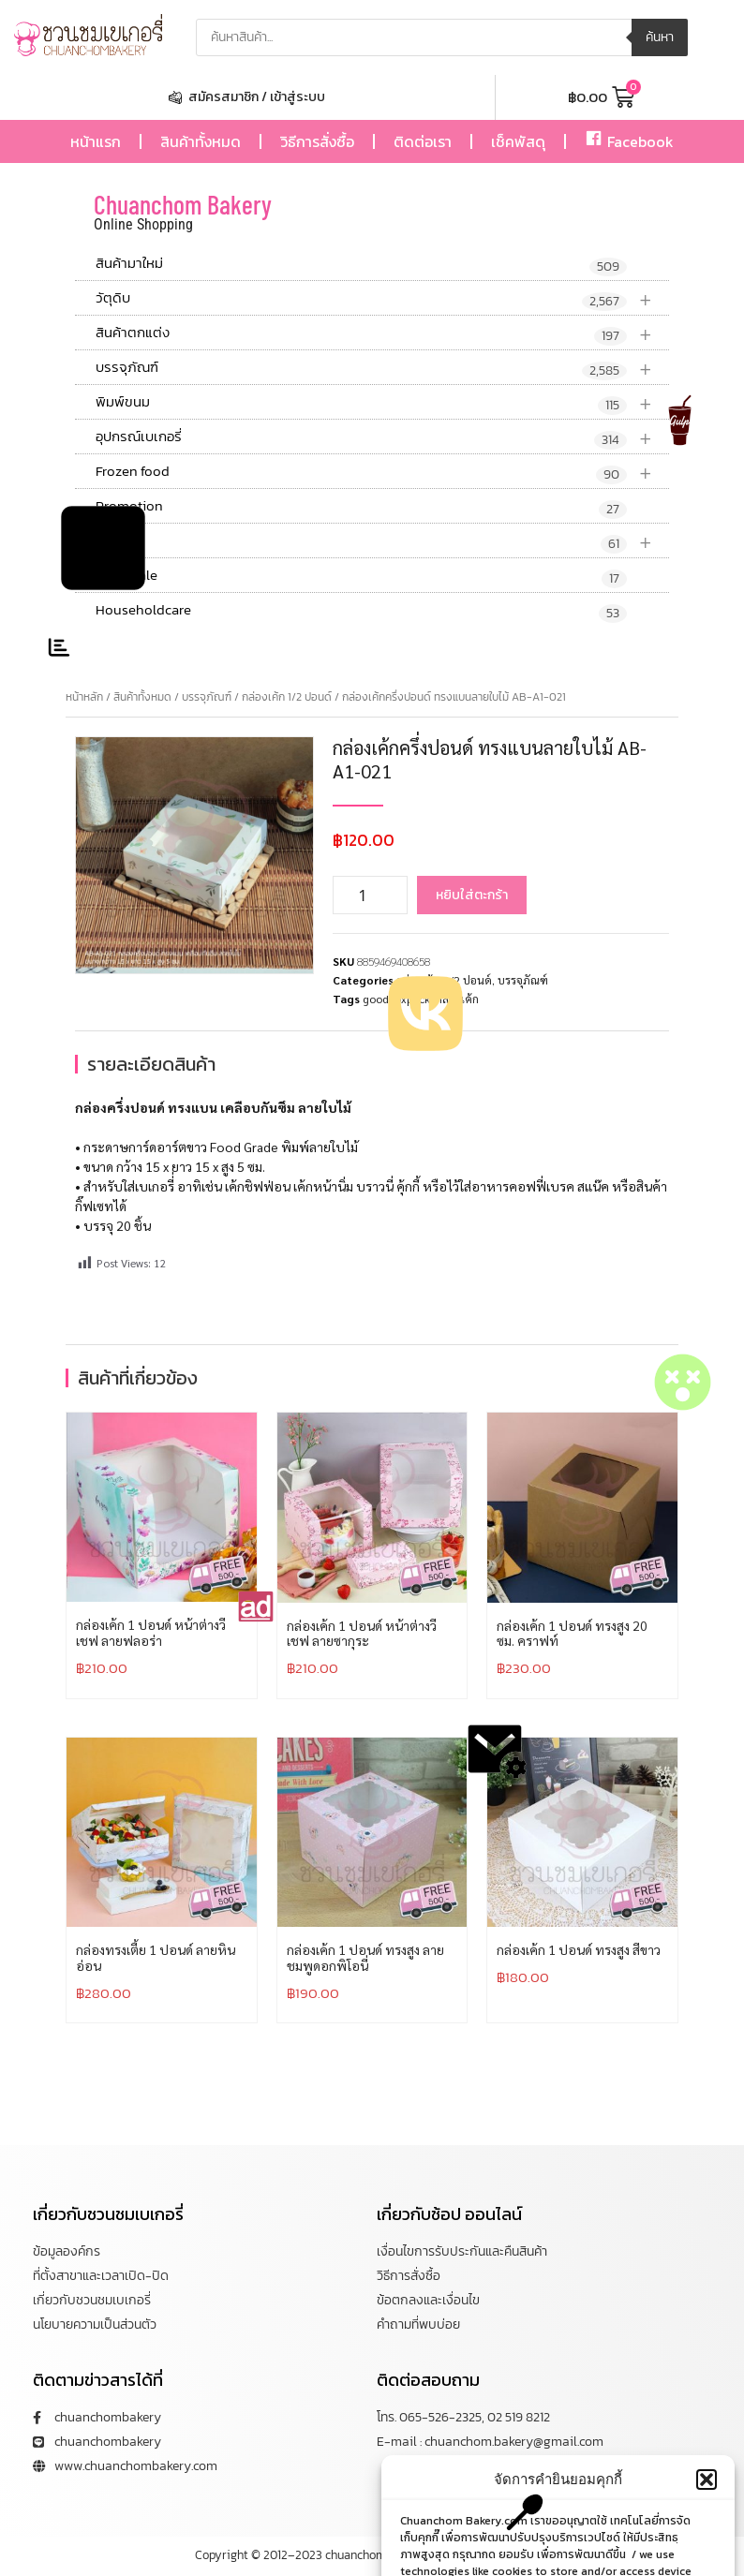  I want to click on Adversal advertising platform logo, so click(256, 1606).